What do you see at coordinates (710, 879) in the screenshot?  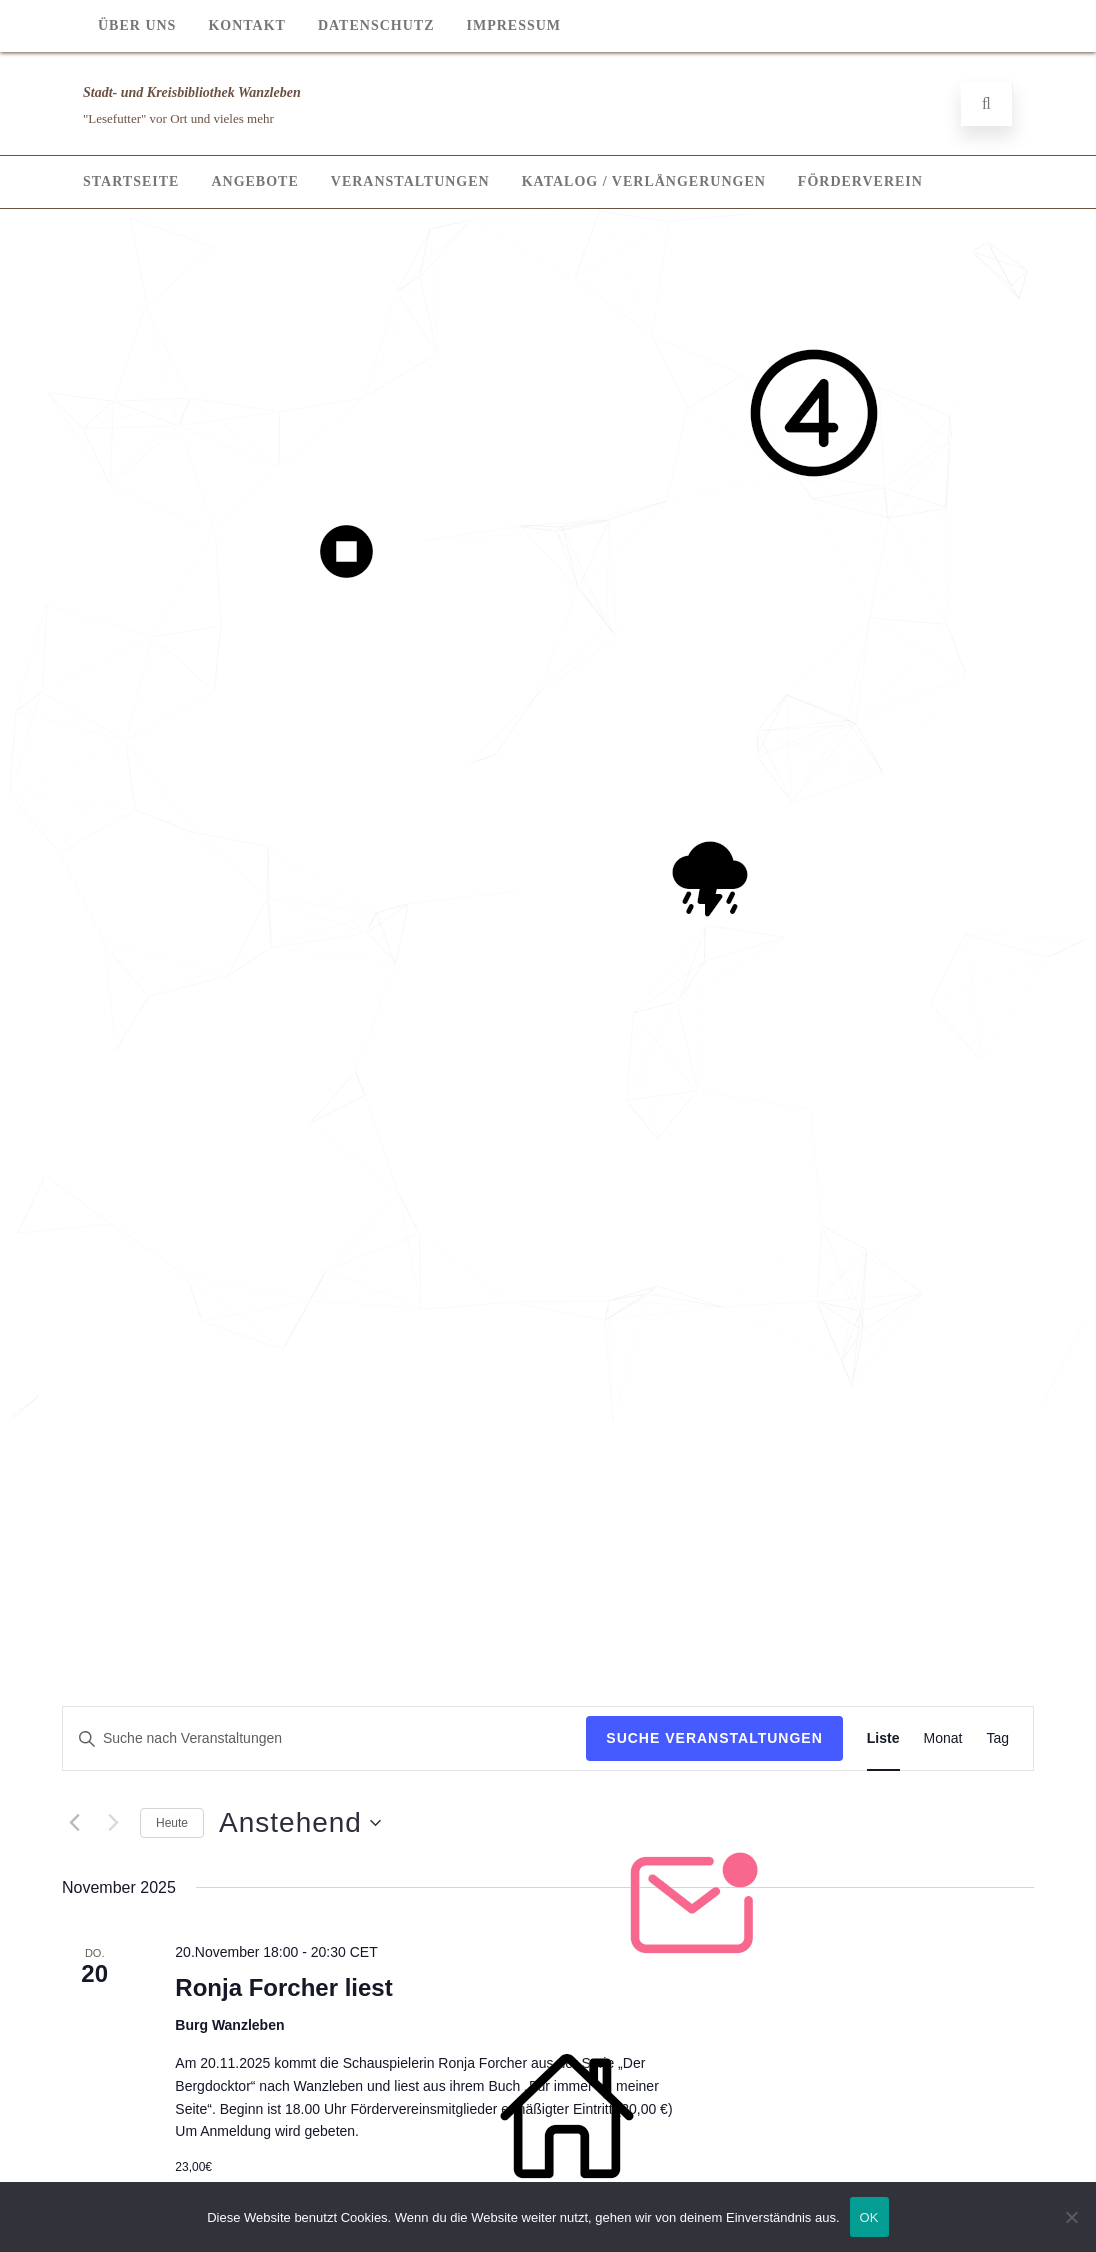 I see `indicates thunderstorm weather conditions` at bounding box center [710, 879].